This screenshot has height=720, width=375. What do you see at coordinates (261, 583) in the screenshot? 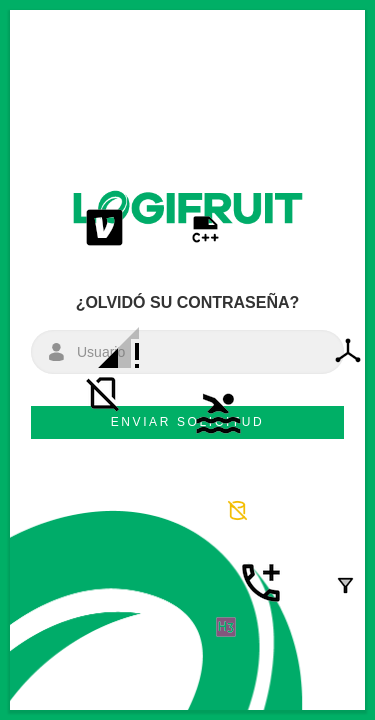
I see `add a new contact to your phone` at bounding box center [261, 583].